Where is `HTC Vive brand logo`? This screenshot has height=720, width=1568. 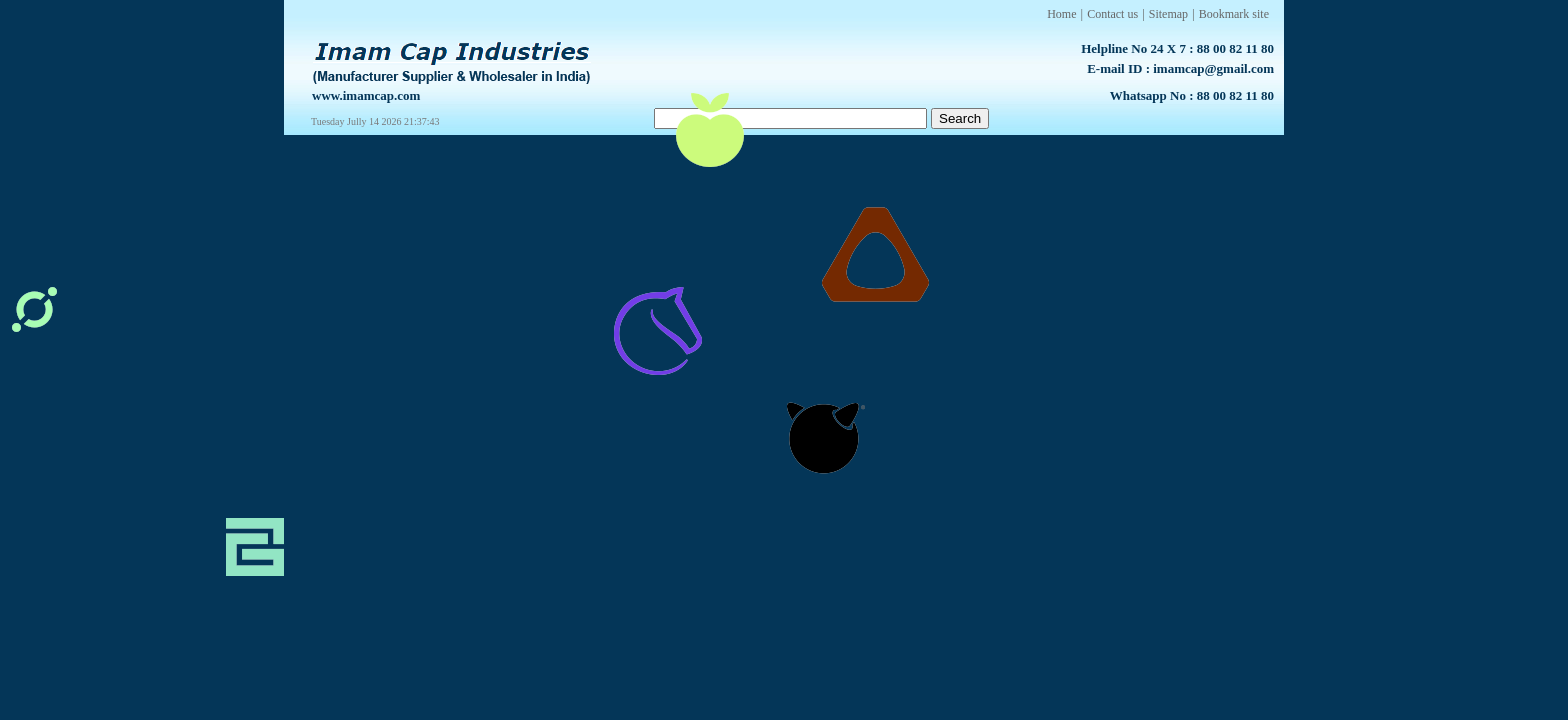
HTC Vive brand logo is located at coordinates (875, 254).